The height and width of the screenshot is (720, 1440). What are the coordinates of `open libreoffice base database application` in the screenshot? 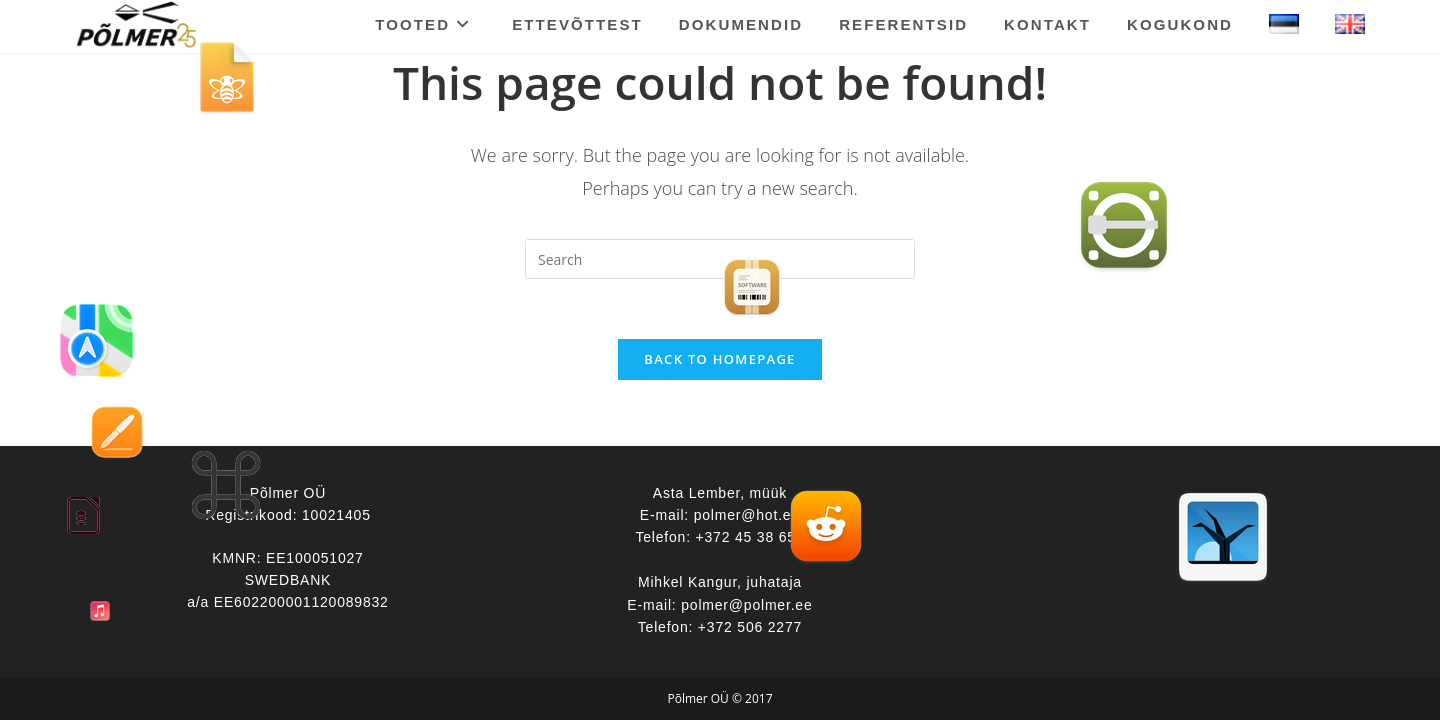 It's located at (83, 515).